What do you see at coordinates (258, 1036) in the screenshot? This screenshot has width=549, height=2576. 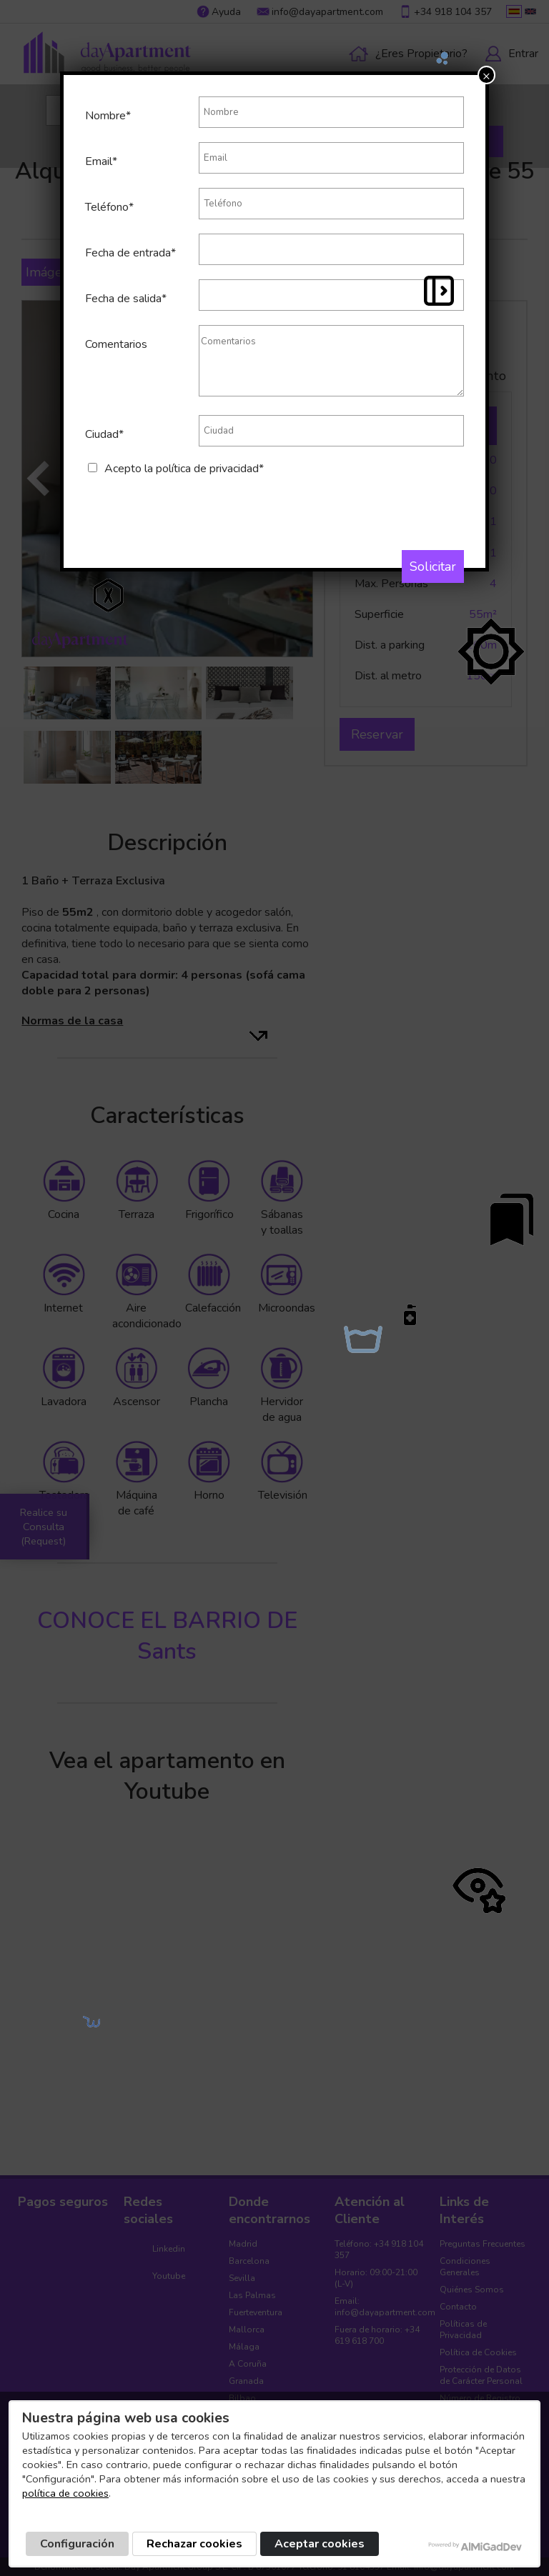 I see `indicates an outgoing call that wasn't answered` at bounding box center [258, 1036].